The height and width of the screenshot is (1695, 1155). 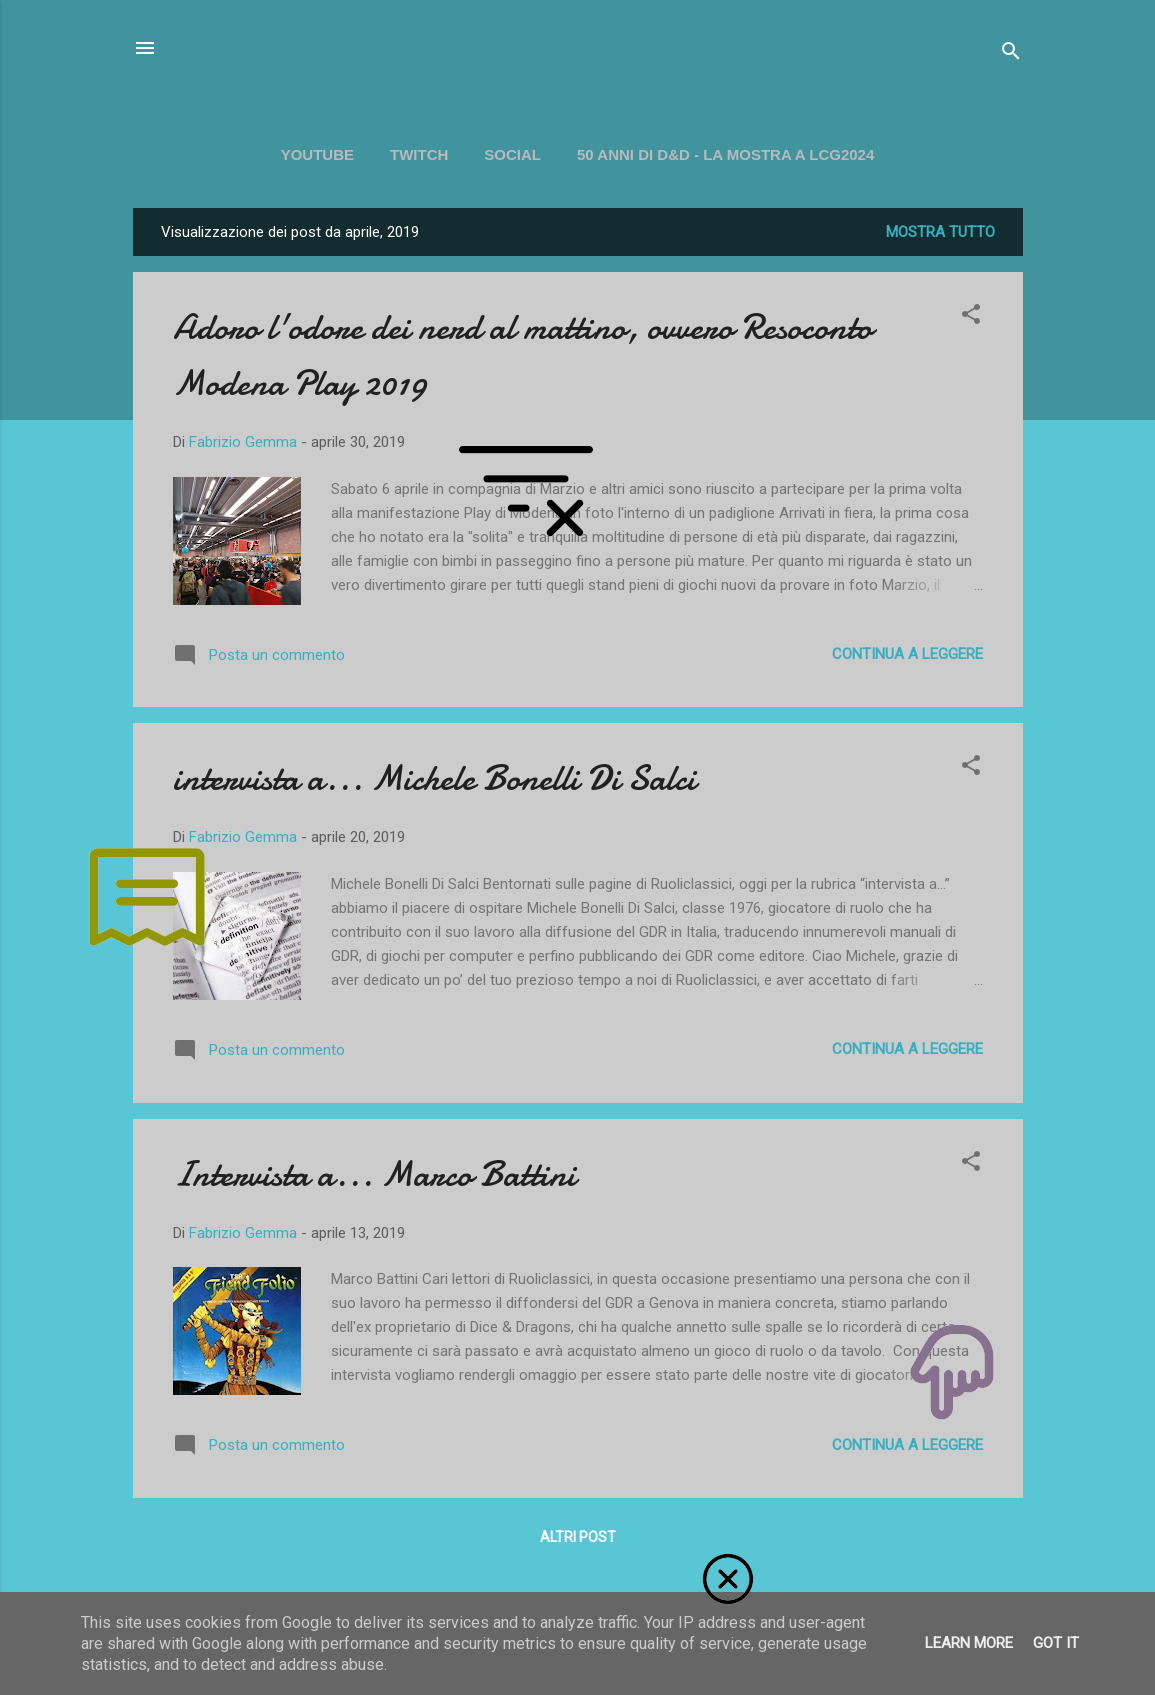 What do you see at coordinates (147, 897) in the screenshot?
I see `view purchase receipt or transaction history` at bounding box center [147, 897].